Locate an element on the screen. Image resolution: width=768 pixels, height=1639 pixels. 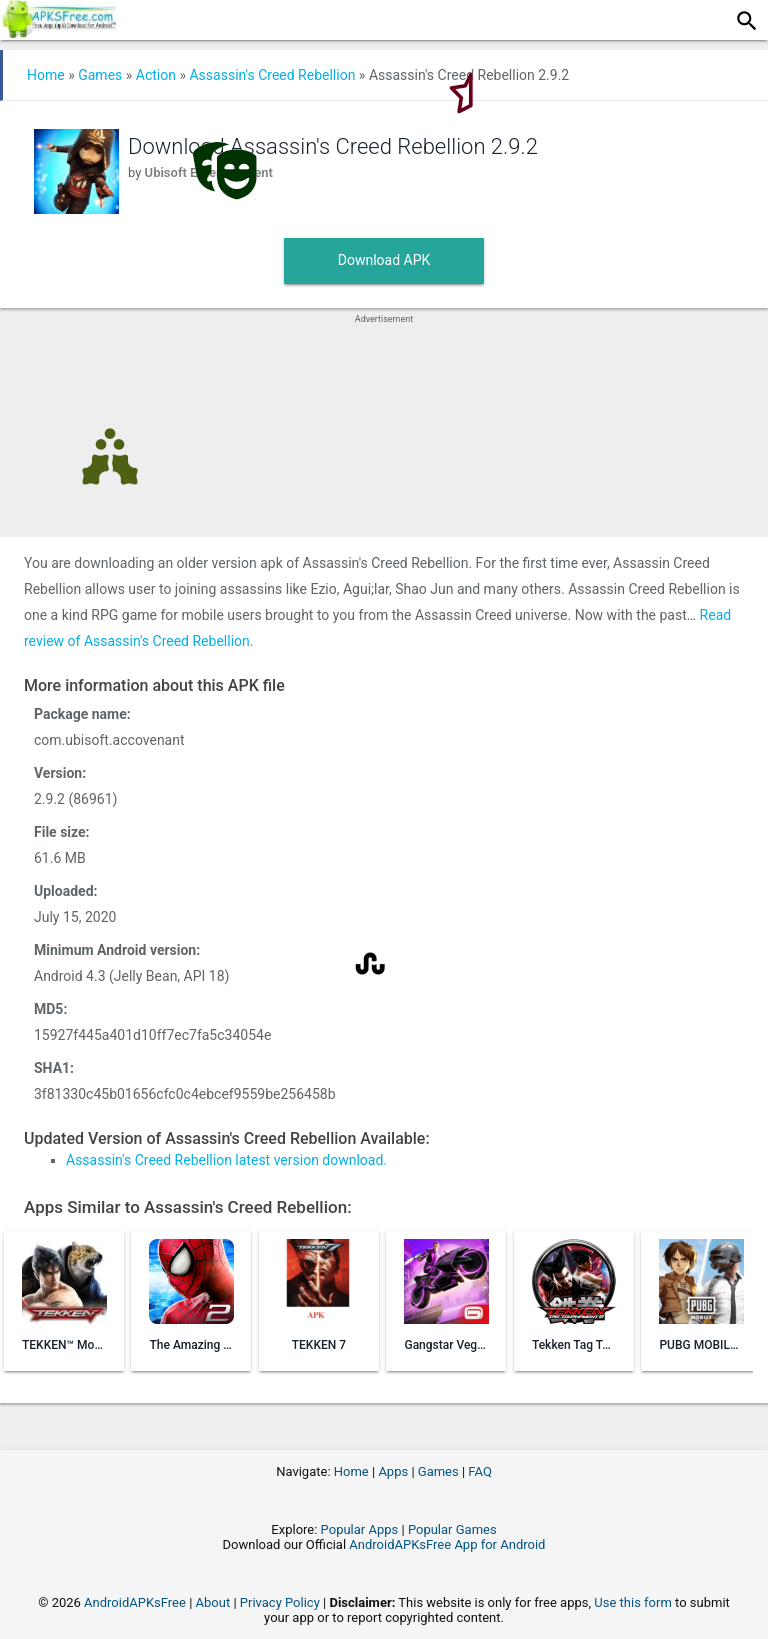
indicates a partial rating or half-star score is located at coordinates (471, 94).